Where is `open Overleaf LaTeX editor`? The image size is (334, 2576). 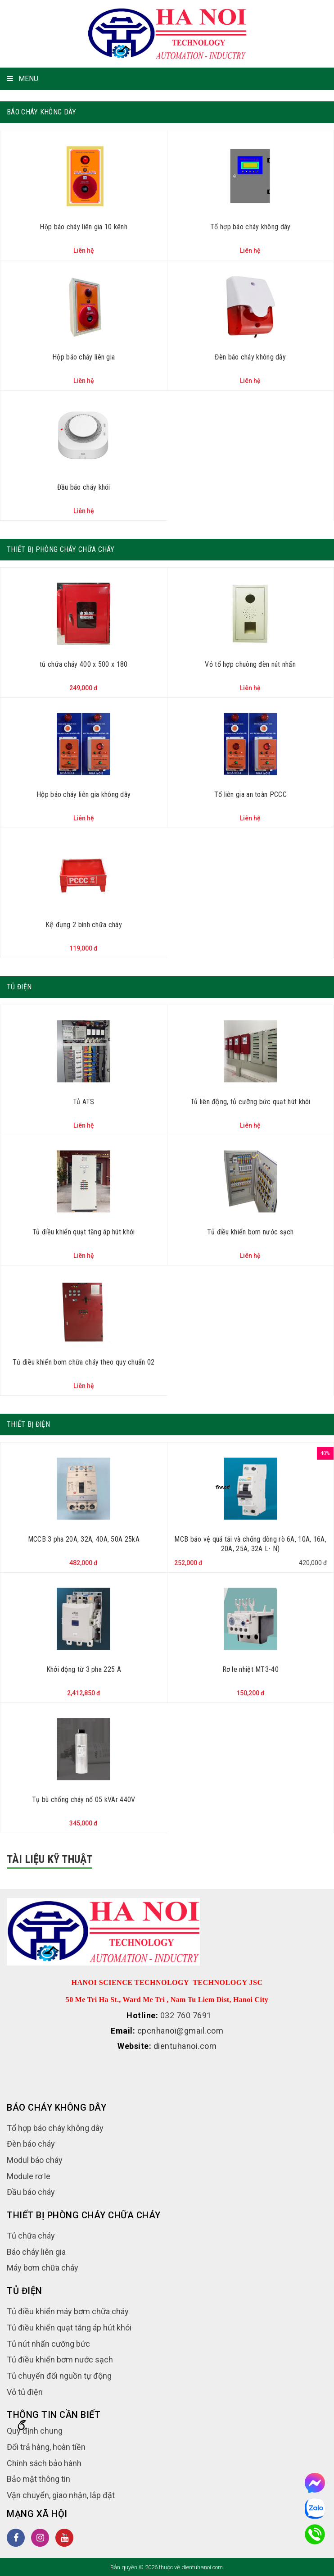 open Overleaf LaTeX editor is located at coordinates (22, 2425).